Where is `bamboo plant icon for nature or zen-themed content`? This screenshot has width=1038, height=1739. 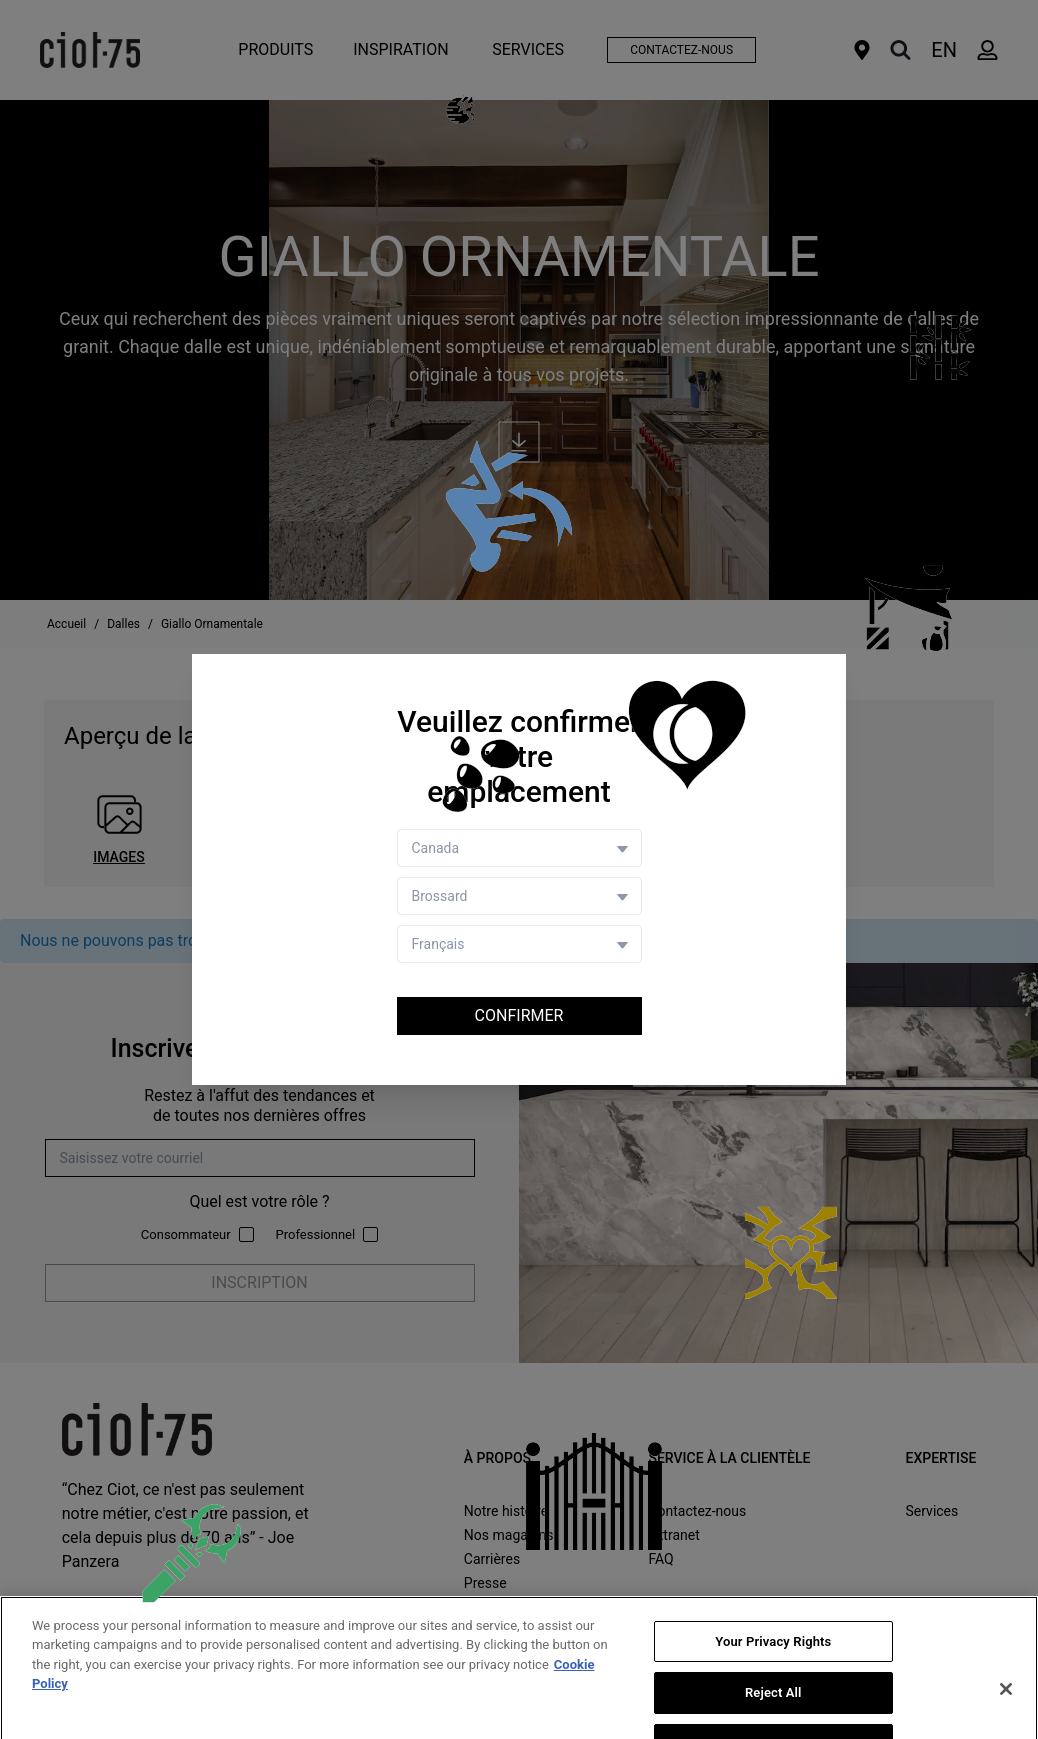
bamboo plant icon for nature or zen-themed content is located at coordinates (938, 347).